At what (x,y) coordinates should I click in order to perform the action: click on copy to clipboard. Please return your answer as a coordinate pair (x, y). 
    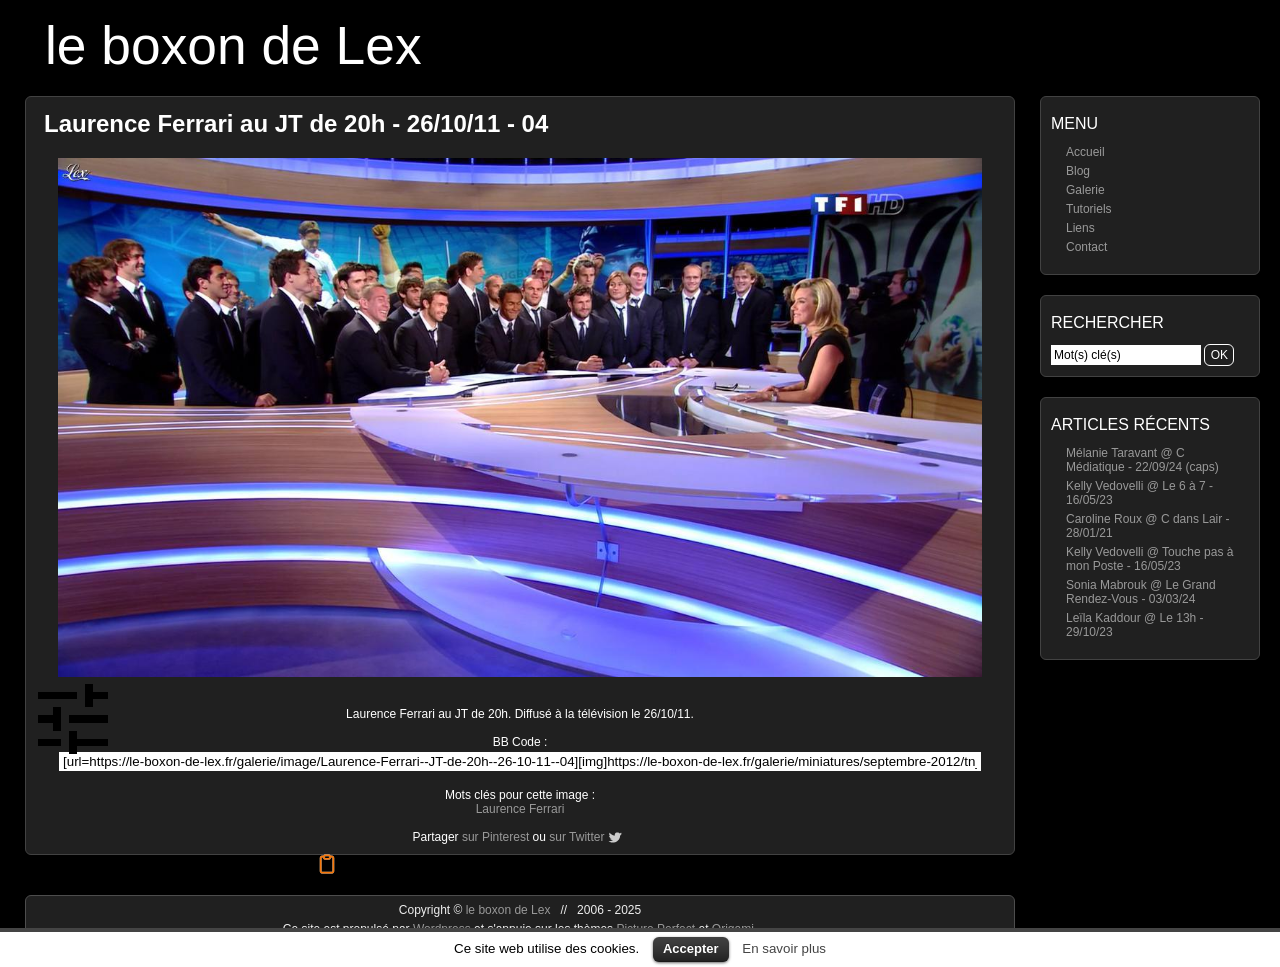
    Looking at the image, I should click on (327, 864).